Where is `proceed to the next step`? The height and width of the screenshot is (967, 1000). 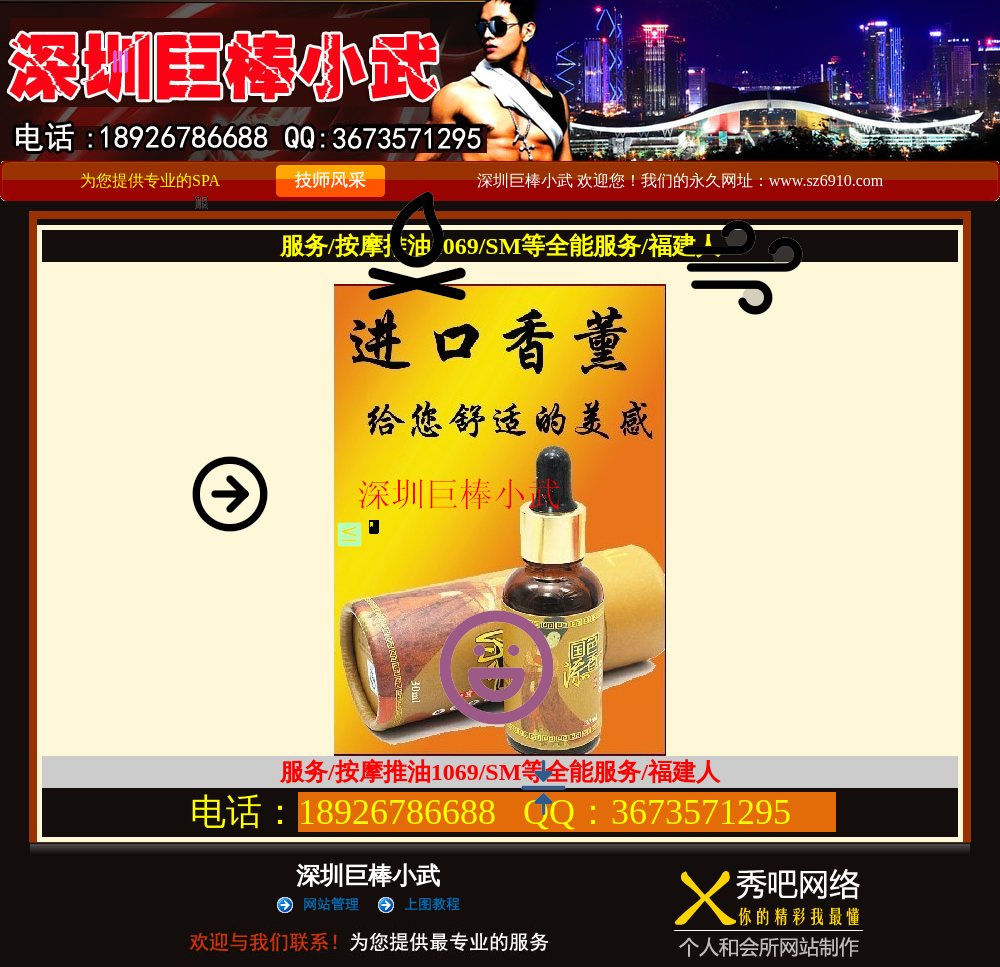
proceed to the next step is located at coordinates (230, 494).